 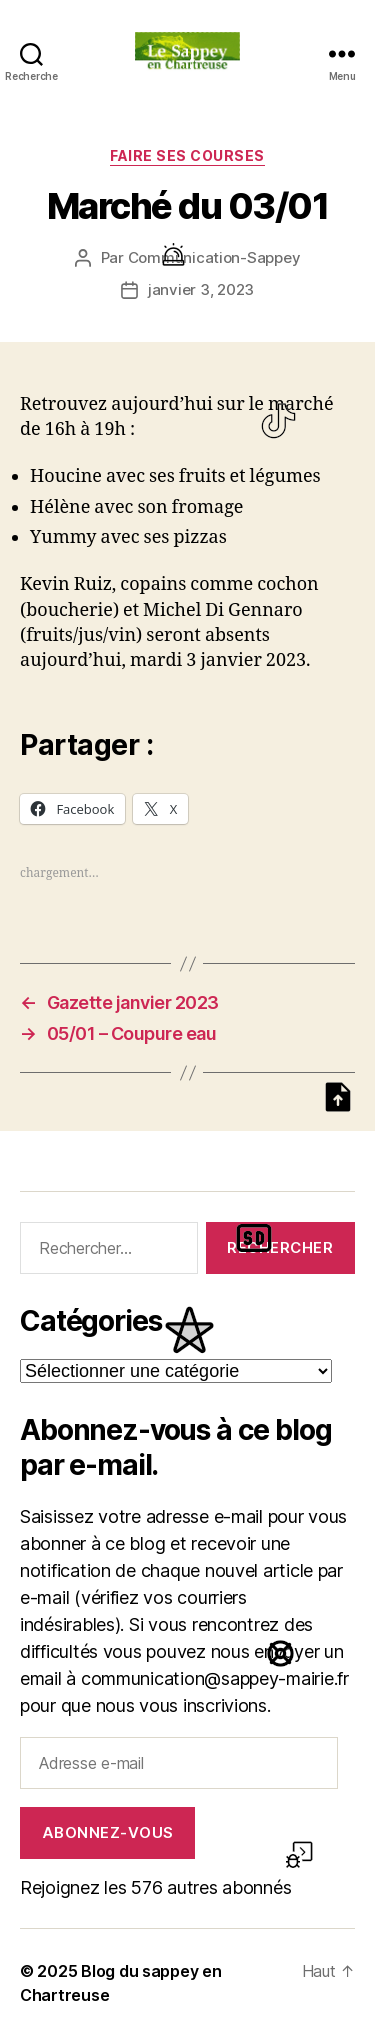 What do you see at coordinates (189, 1332) in the screenshot?
I see `indicates occult or mystical content category` at bounding box center [189, 1332].